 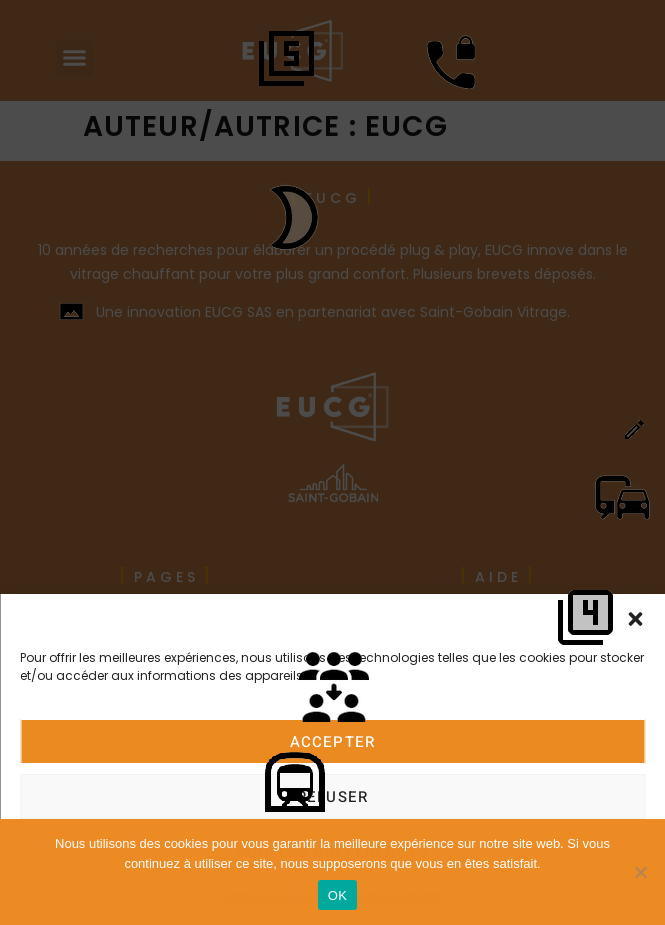 I want to click on filter or view 5 items, so click(x=286, y=58).